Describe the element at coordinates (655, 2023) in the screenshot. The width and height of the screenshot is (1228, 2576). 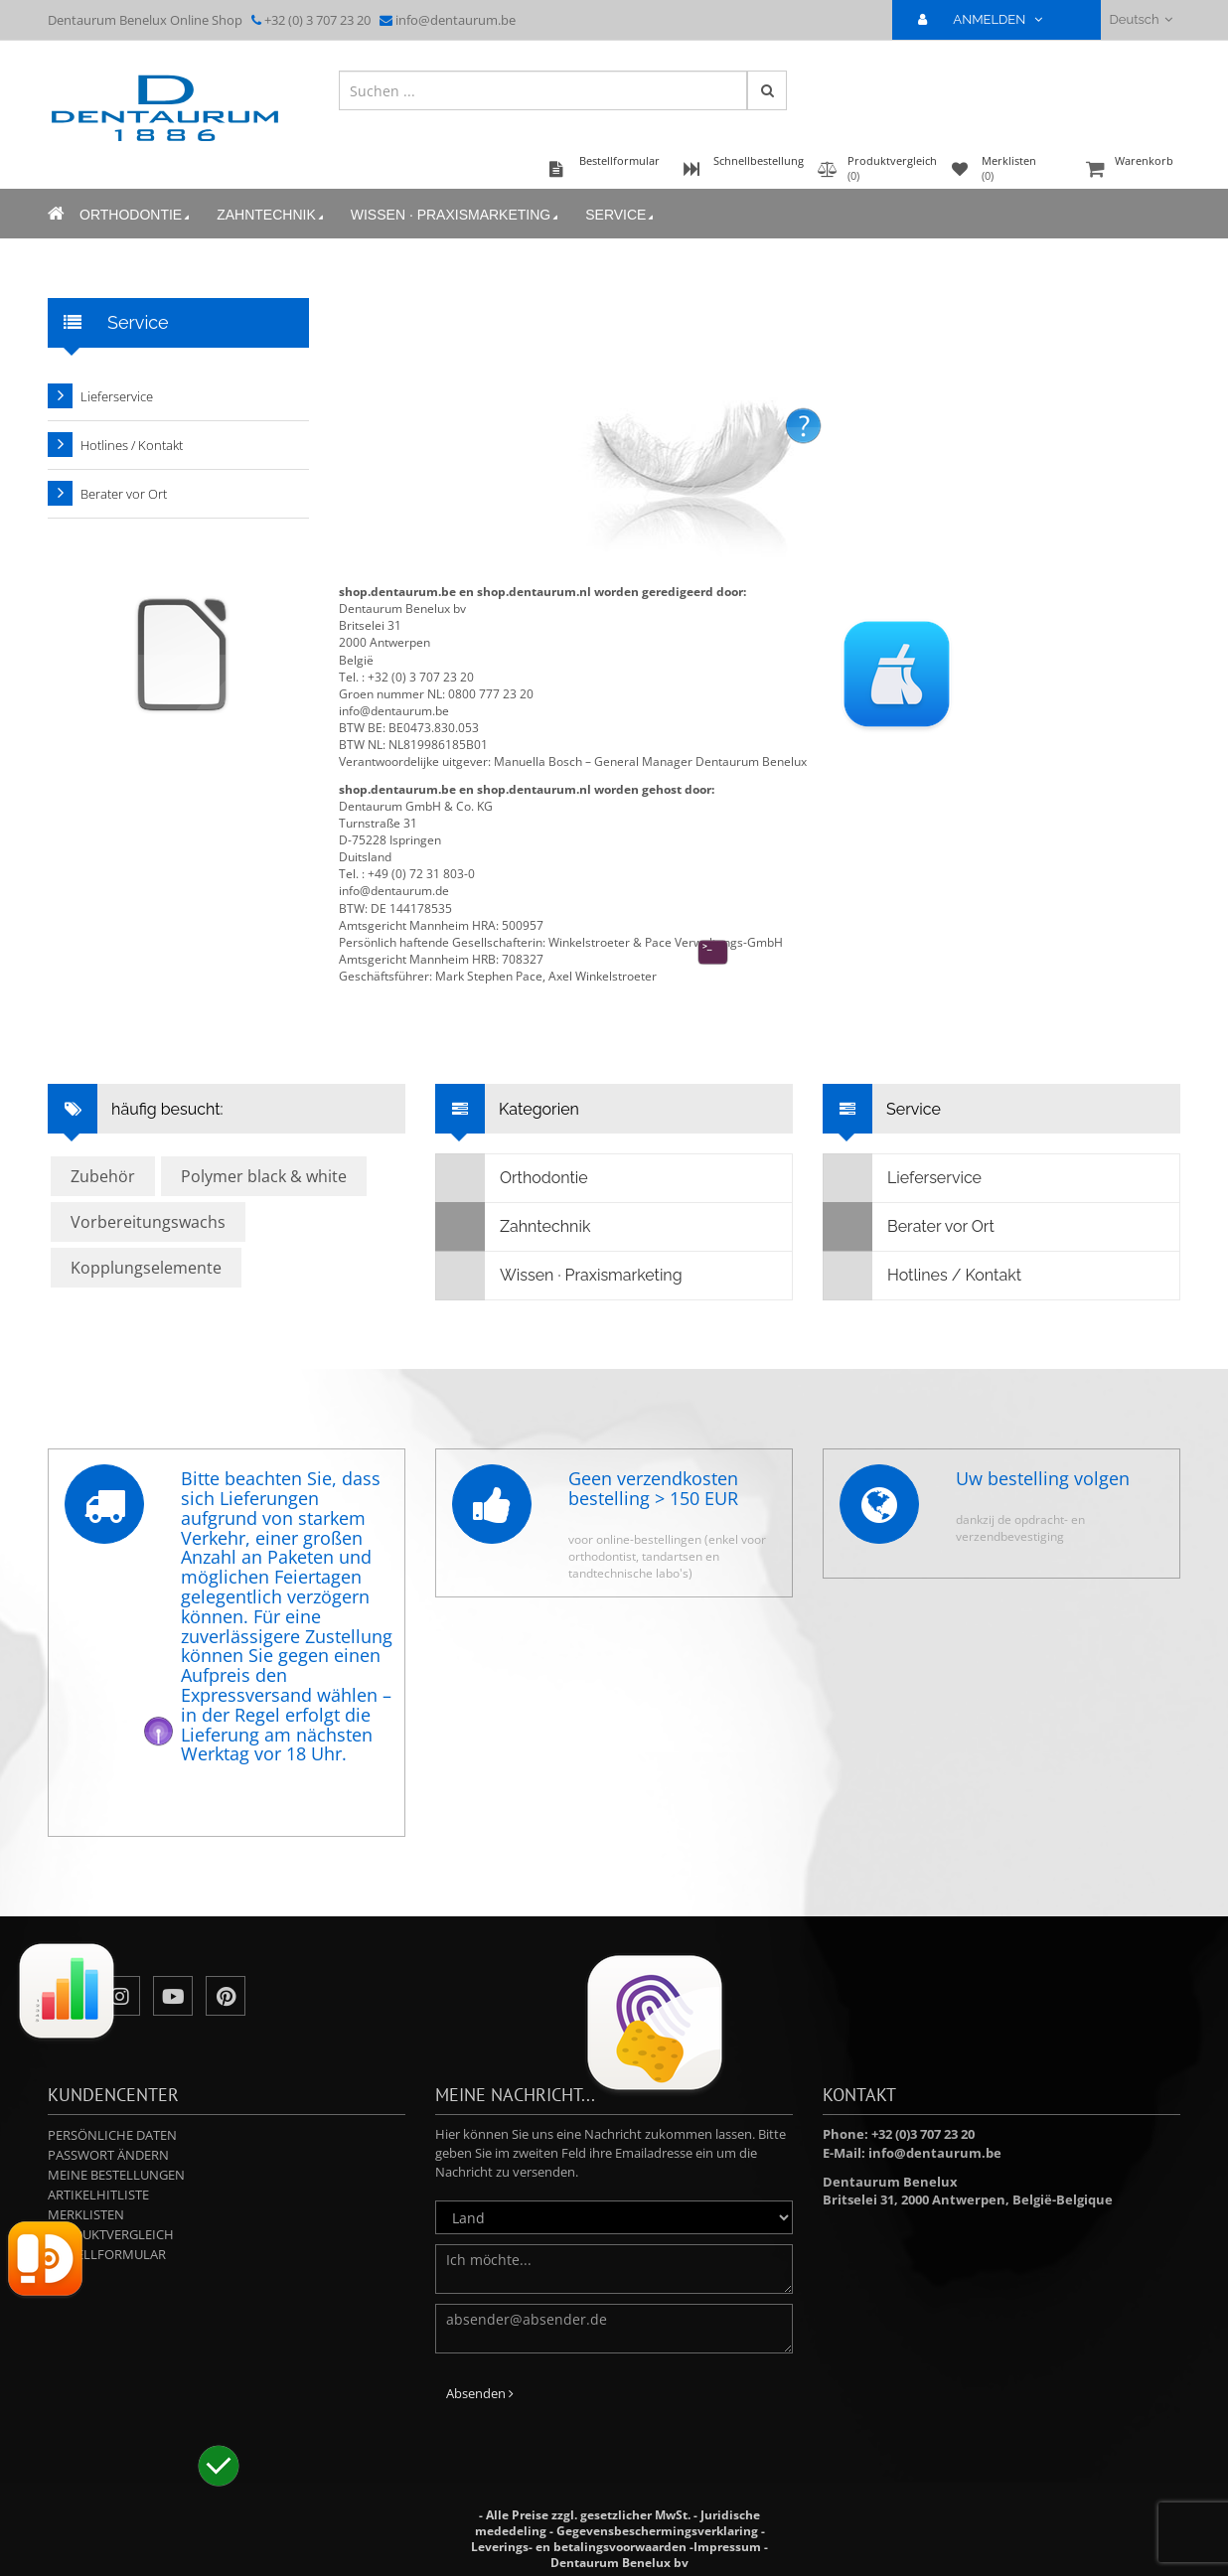
I see `open metadata cleaner app` at that location.